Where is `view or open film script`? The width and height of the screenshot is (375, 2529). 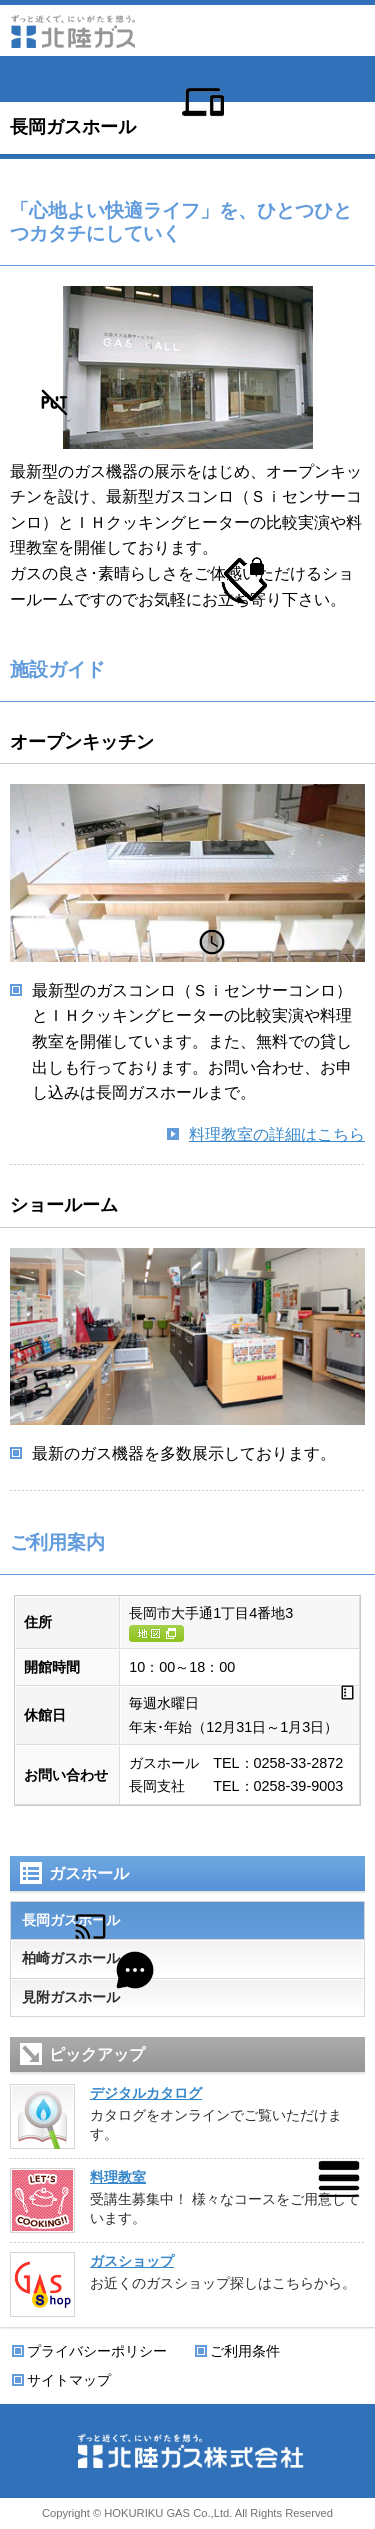
view or open film script is located at coordinates (347, 1692).